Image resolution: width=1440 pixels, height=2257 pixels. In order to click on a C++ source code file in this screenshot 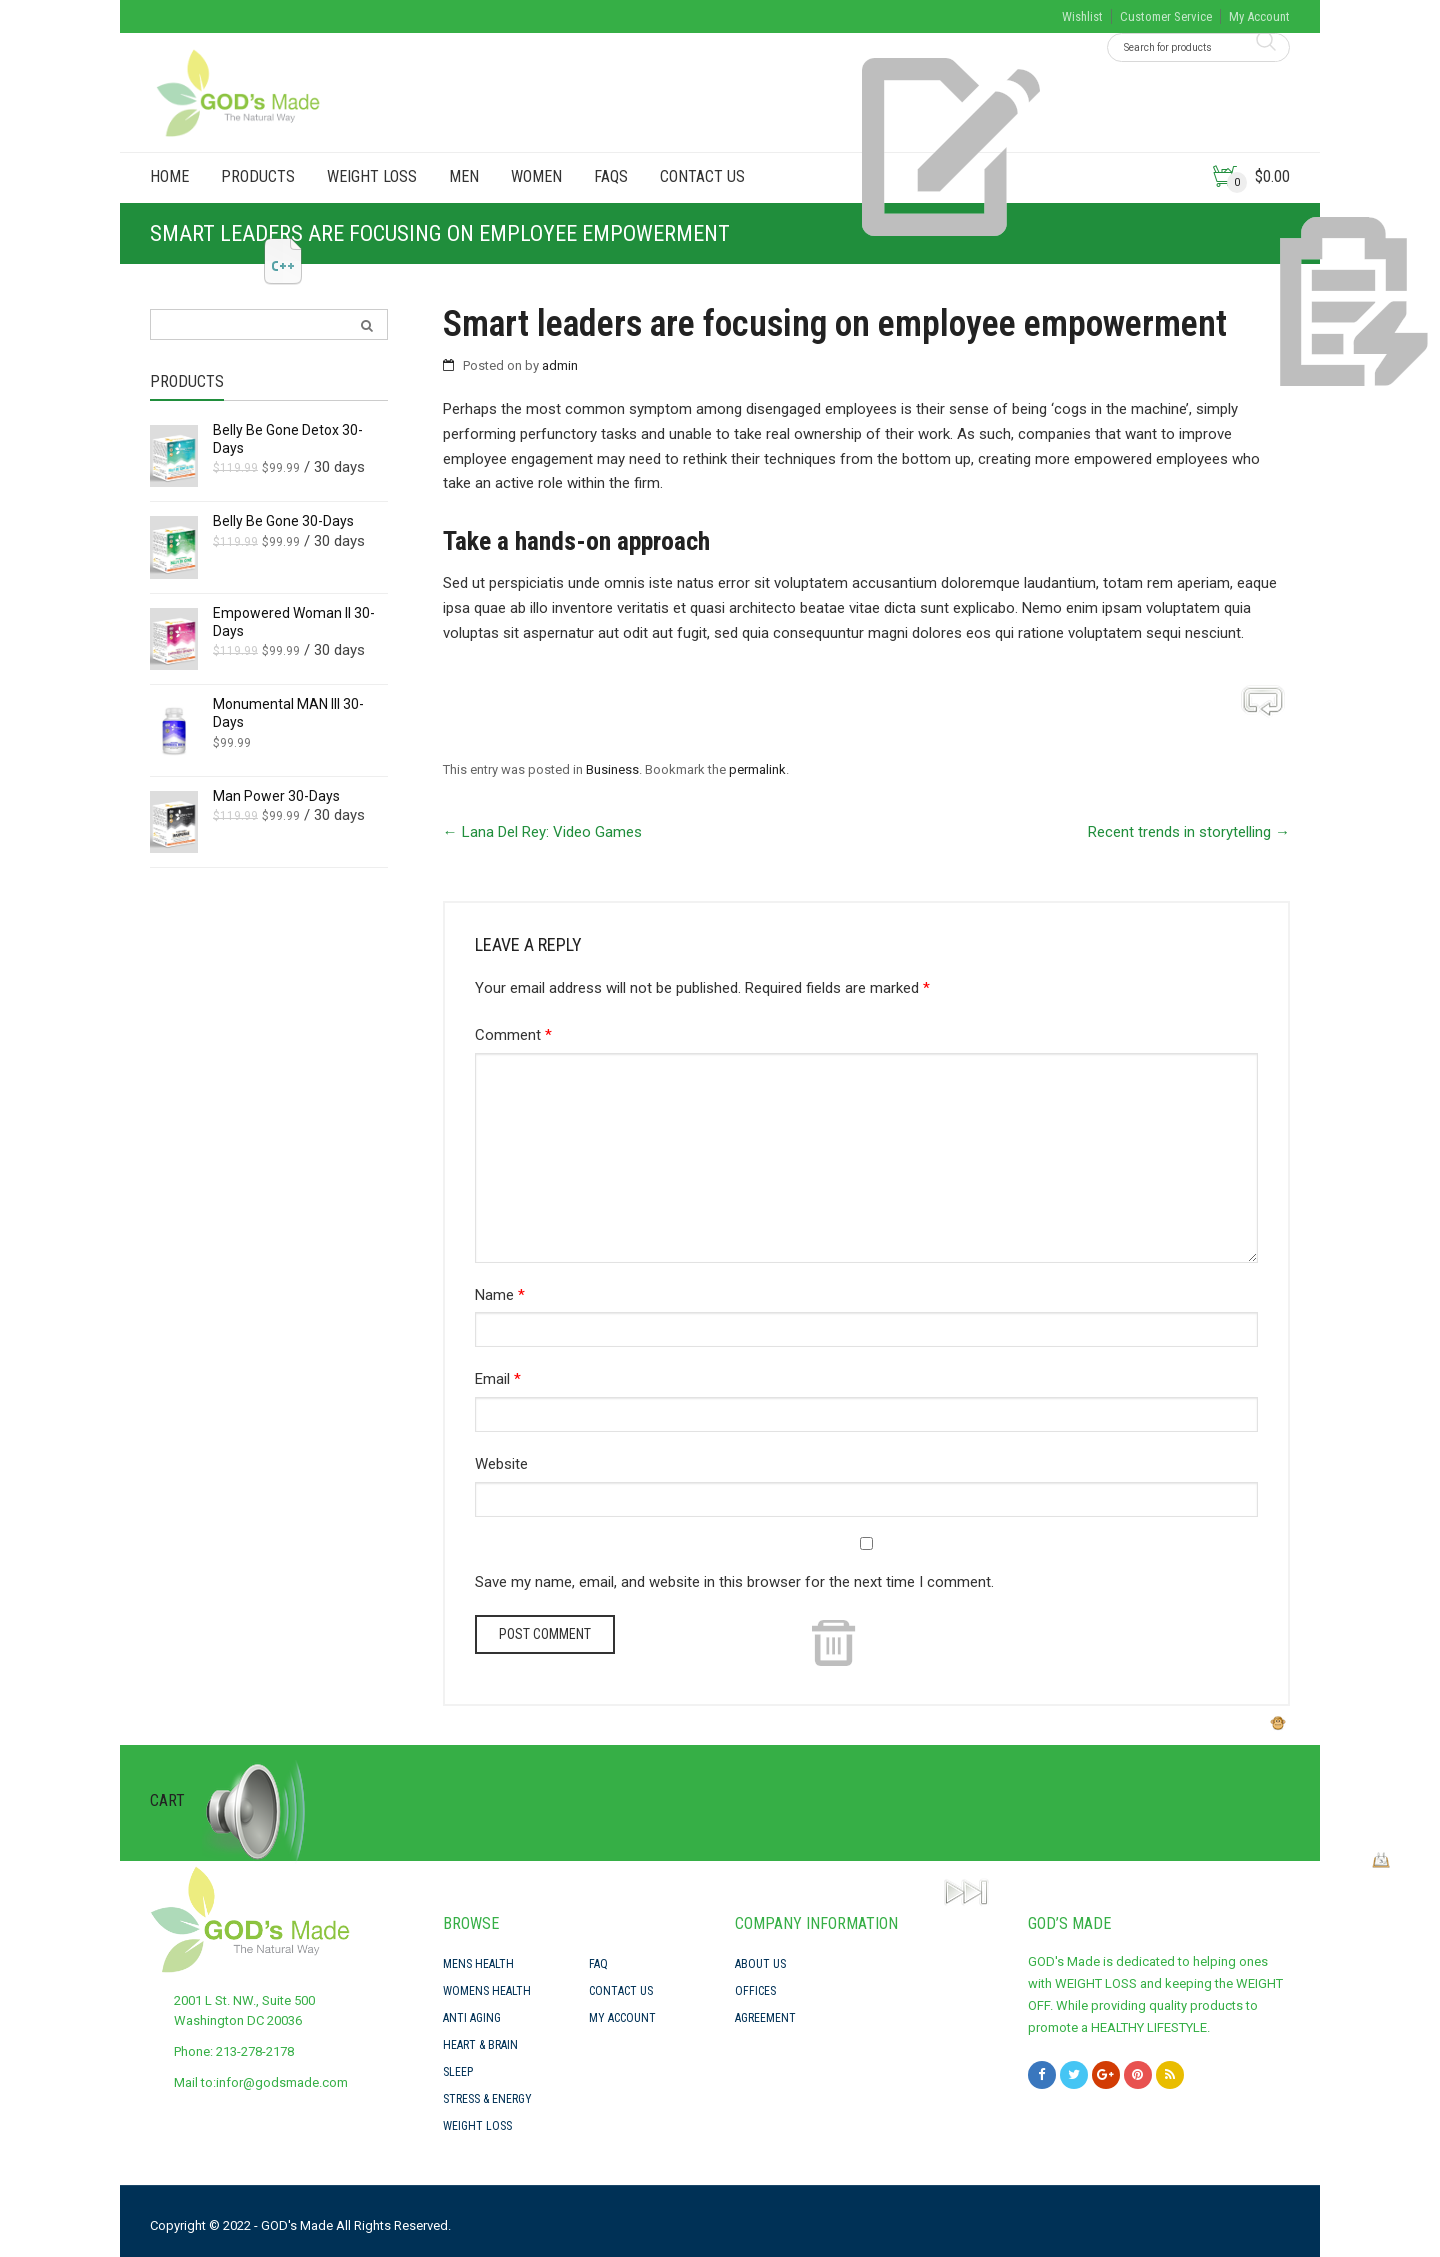, I will do `click(283, 261)`.